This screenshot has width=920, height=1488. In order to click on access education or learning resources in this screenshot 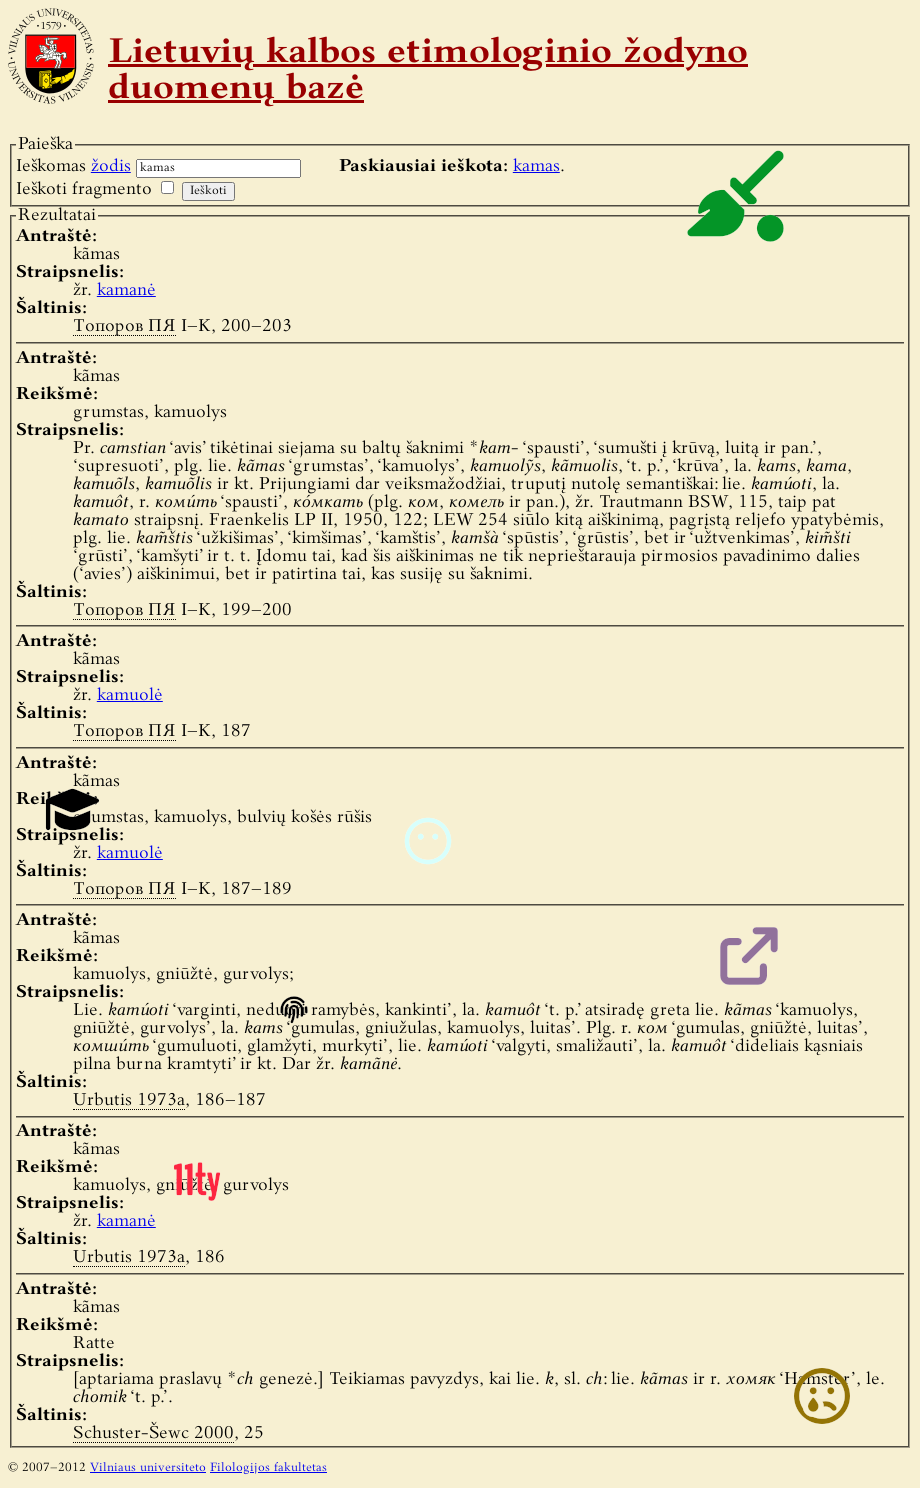, I will do `click(72, 809)`.